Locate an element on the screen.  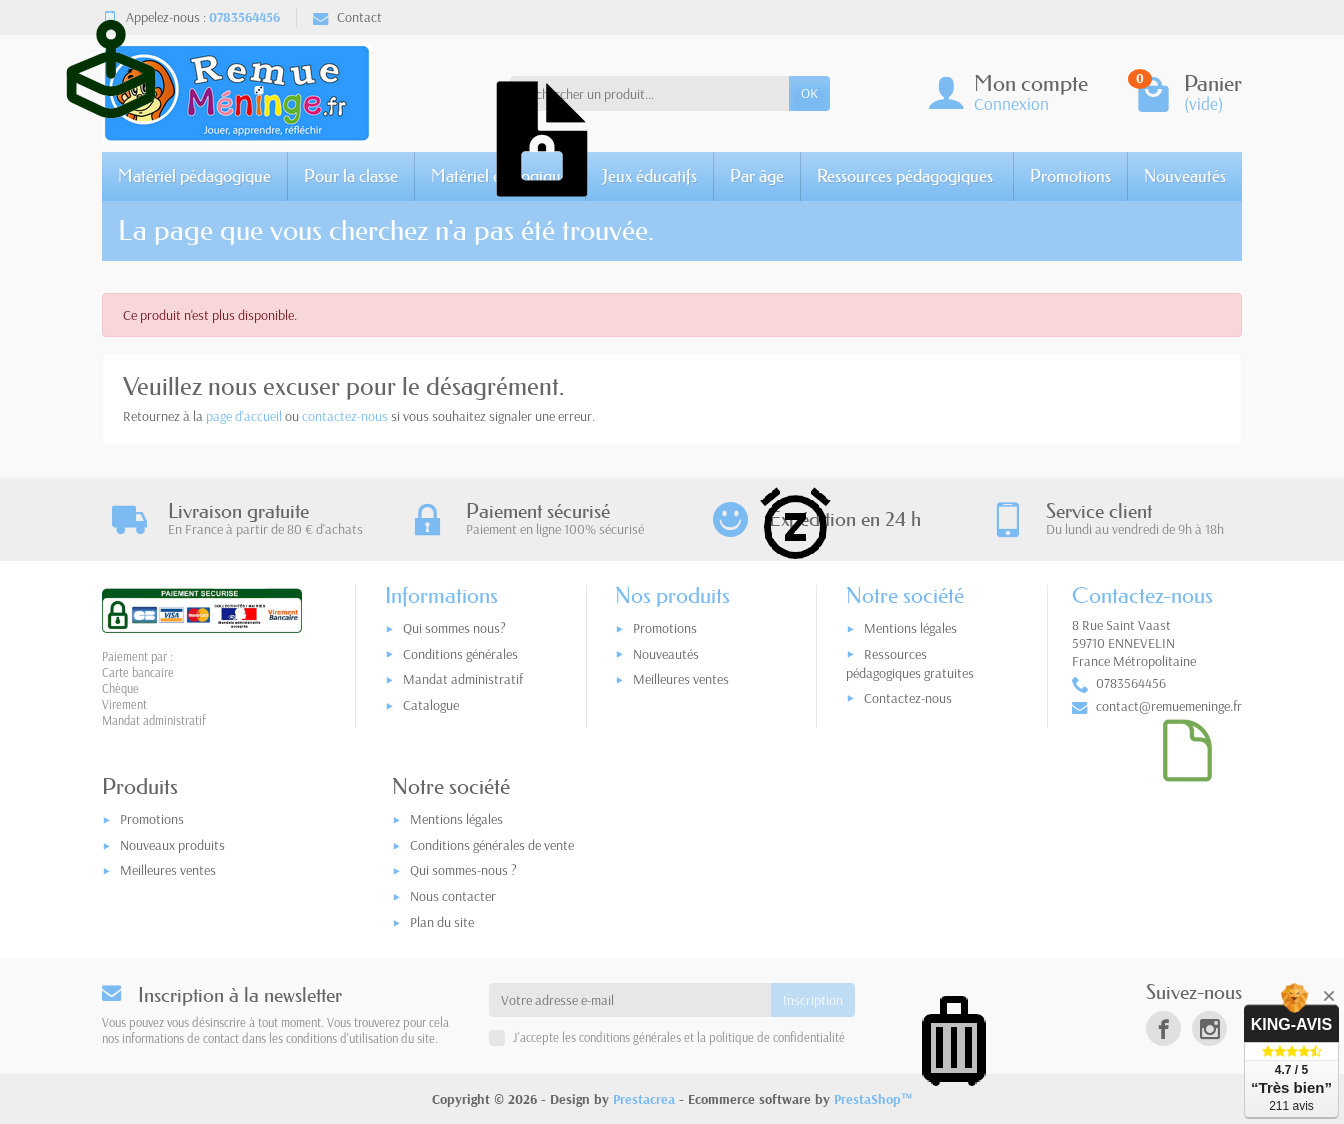
manage travel or luggage details is located at coordinates (954, 1041).